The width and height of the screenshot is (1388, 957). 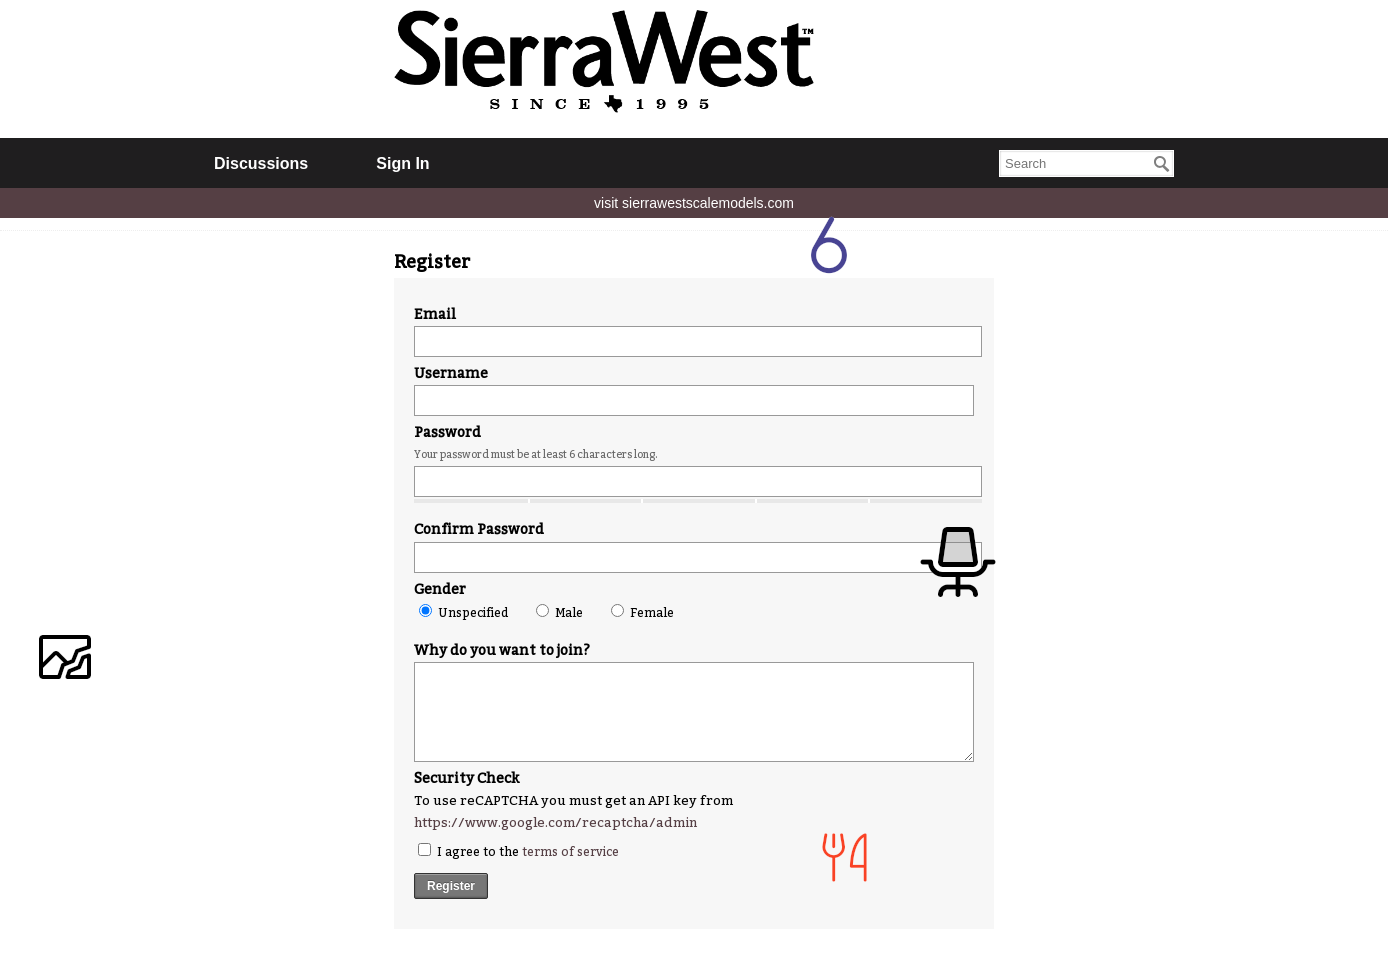 I want to click on indicates a broken or corrupted image file, so click(x=65, y=657).